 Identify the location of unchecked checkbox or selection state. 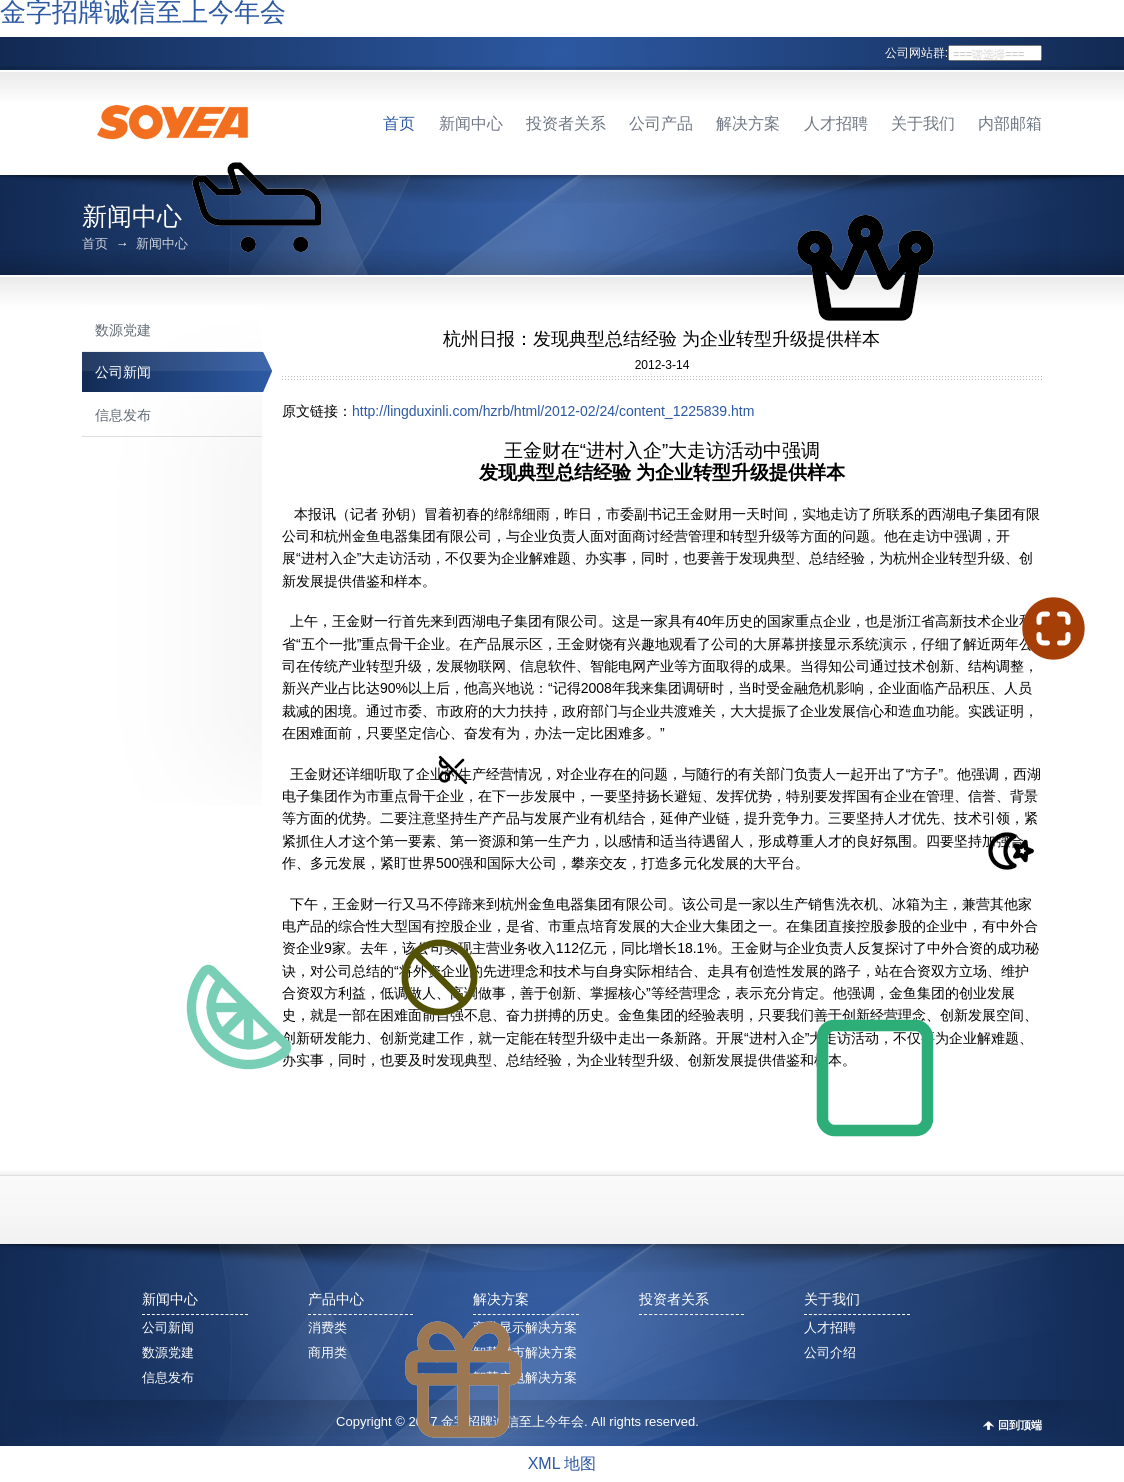
(875, 1078).